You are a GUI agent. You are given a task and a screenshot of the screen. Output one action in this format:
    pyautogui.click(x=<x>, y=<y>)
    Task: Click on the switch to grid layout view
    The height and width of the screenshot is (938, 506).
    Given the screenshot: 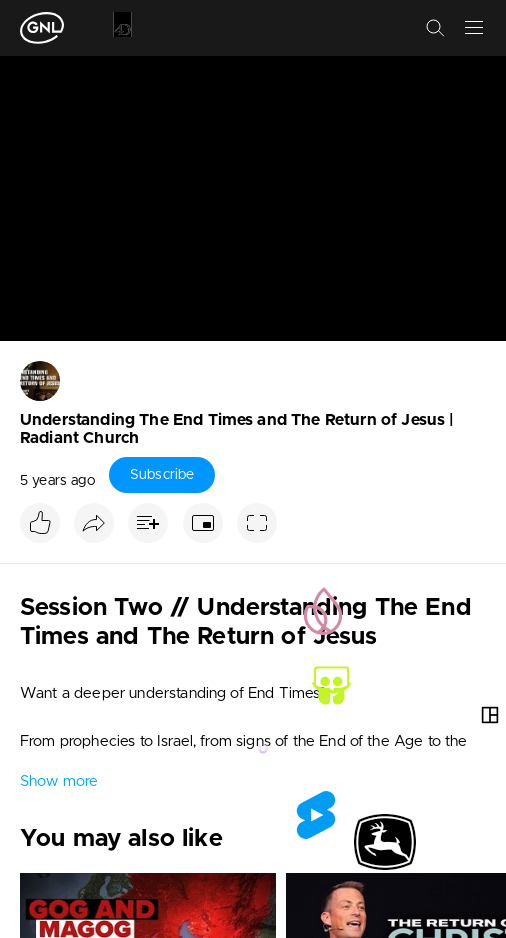 What is the action you would take?
    pyautogui.click(x=490, y=715)
    